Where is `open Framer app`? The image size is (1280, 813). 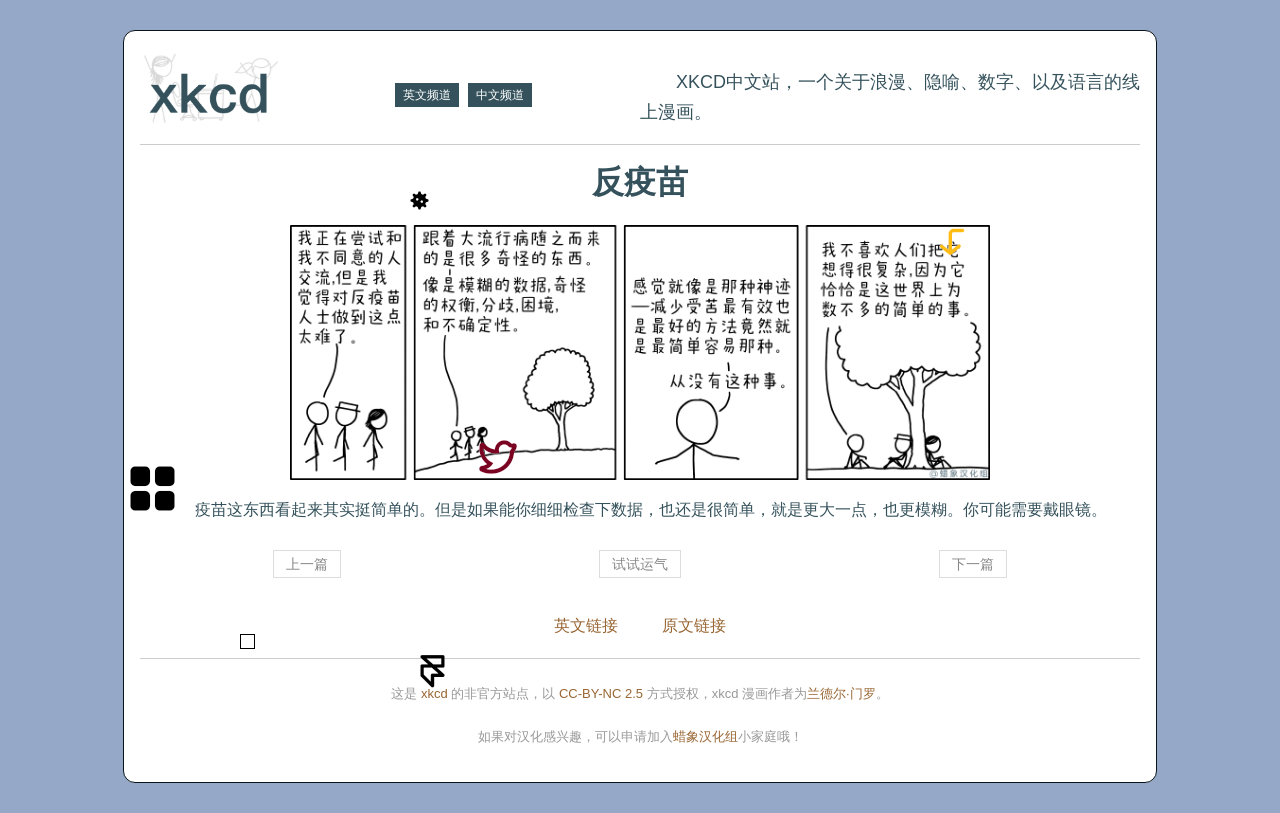
open Framer app is located at coordinates (432, 669).